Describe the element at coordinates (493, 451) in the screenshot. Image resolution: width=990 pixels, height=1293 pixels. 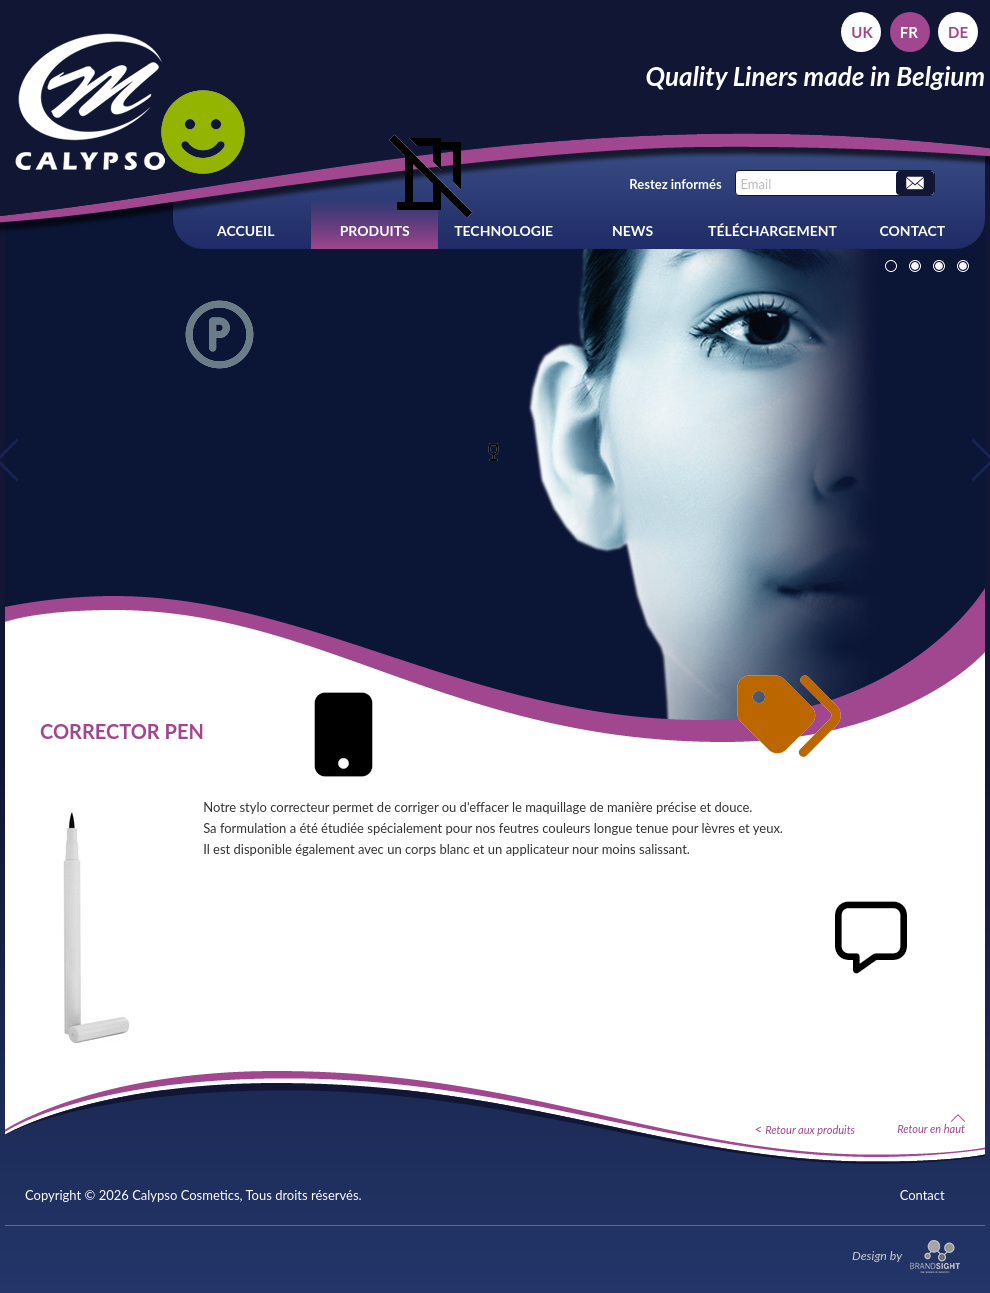
I see `browse wine or beverage options` at that location.